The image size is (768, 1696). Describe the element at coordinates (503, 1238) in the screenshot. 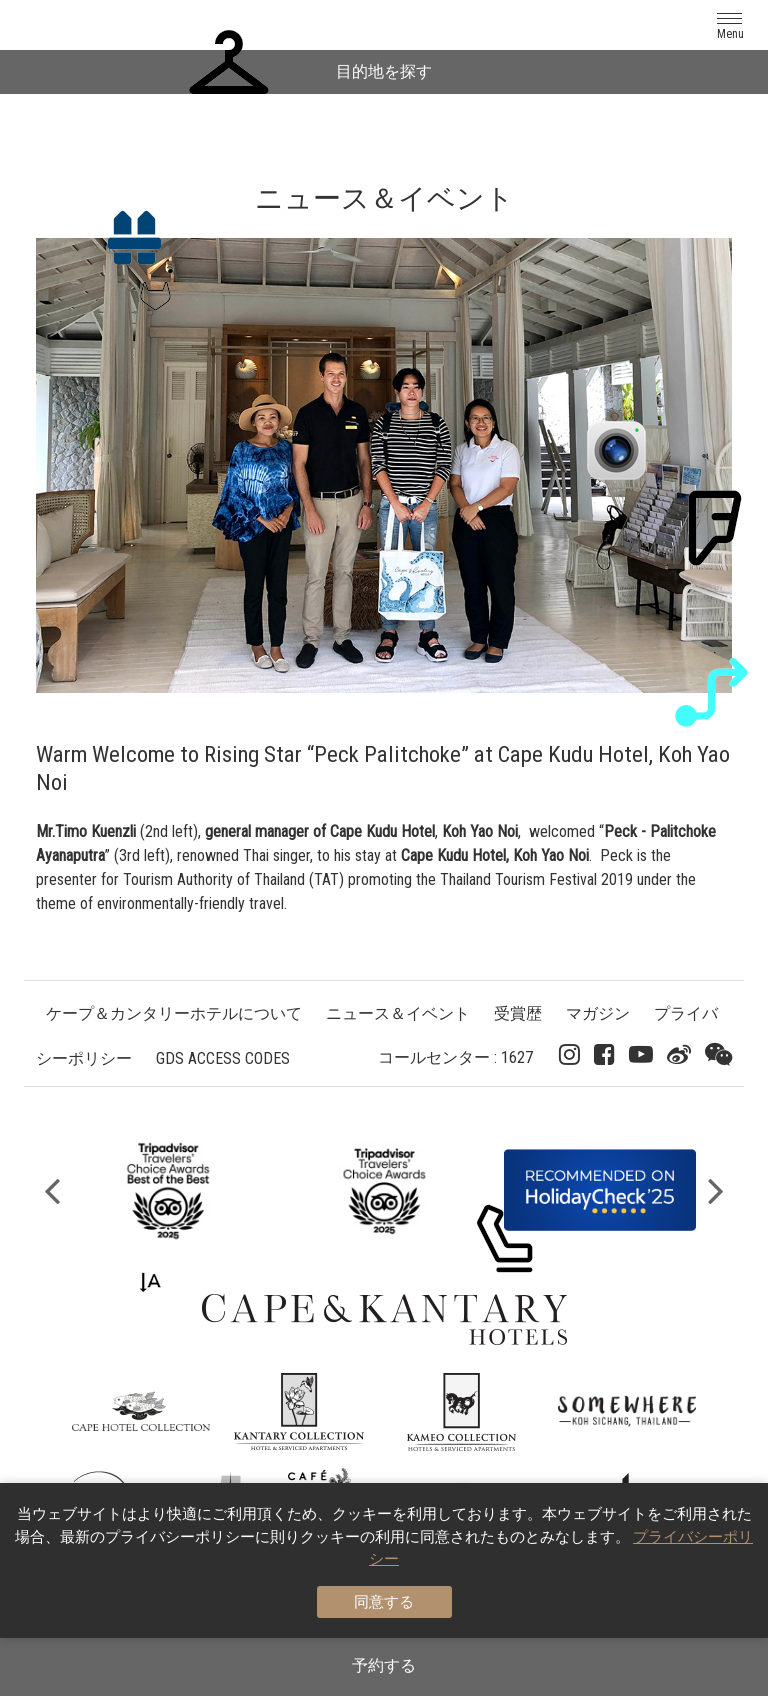

I see `select a seat for your reservation` at that location.